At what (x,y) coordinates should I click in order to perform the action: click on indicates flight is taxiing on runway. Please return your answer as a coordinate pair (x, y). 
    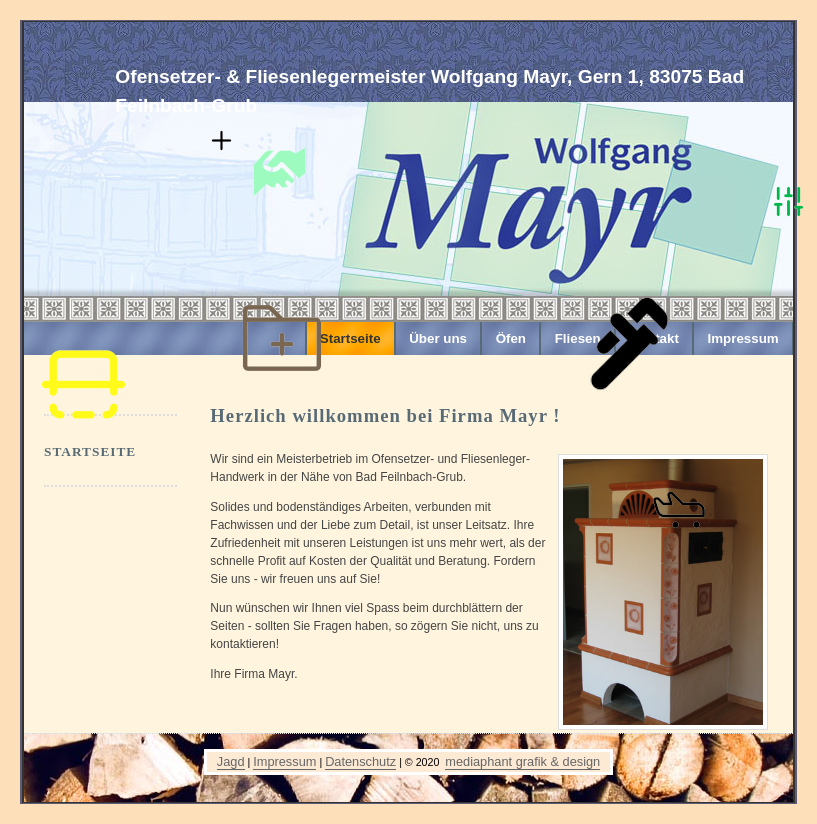
    Looking at the image, I should click on (679, 509).